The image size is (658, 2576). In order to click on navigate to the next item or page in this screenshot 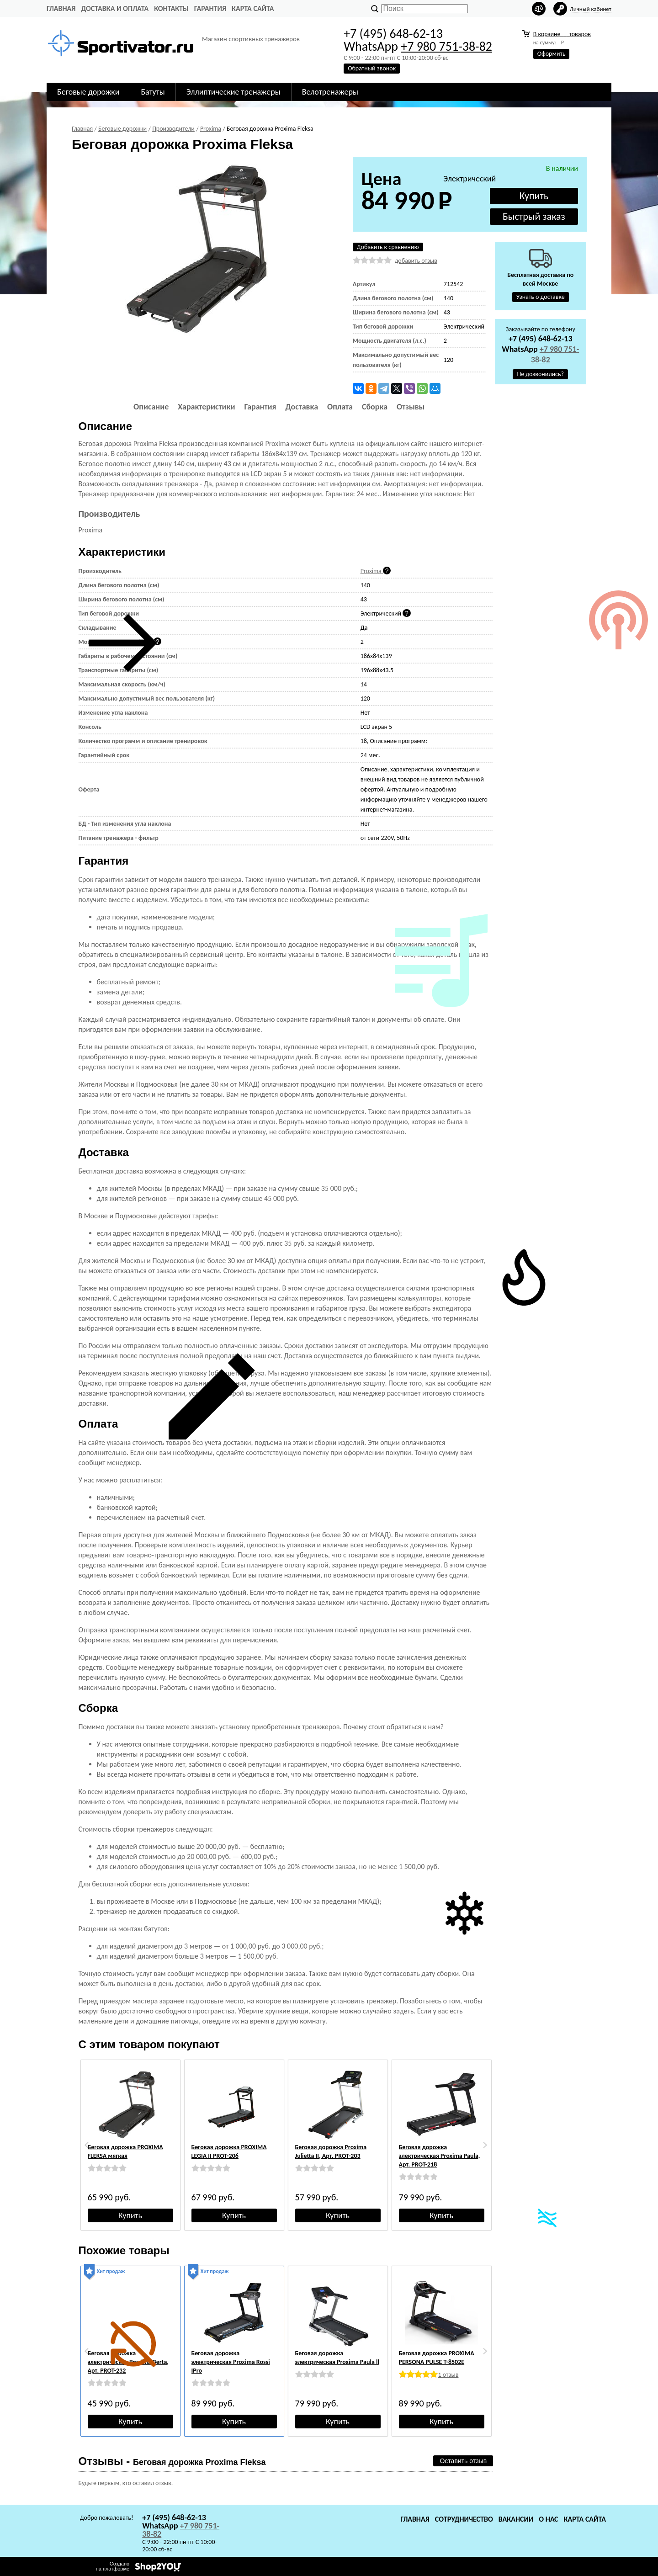, I will do `click(123, 643)`.